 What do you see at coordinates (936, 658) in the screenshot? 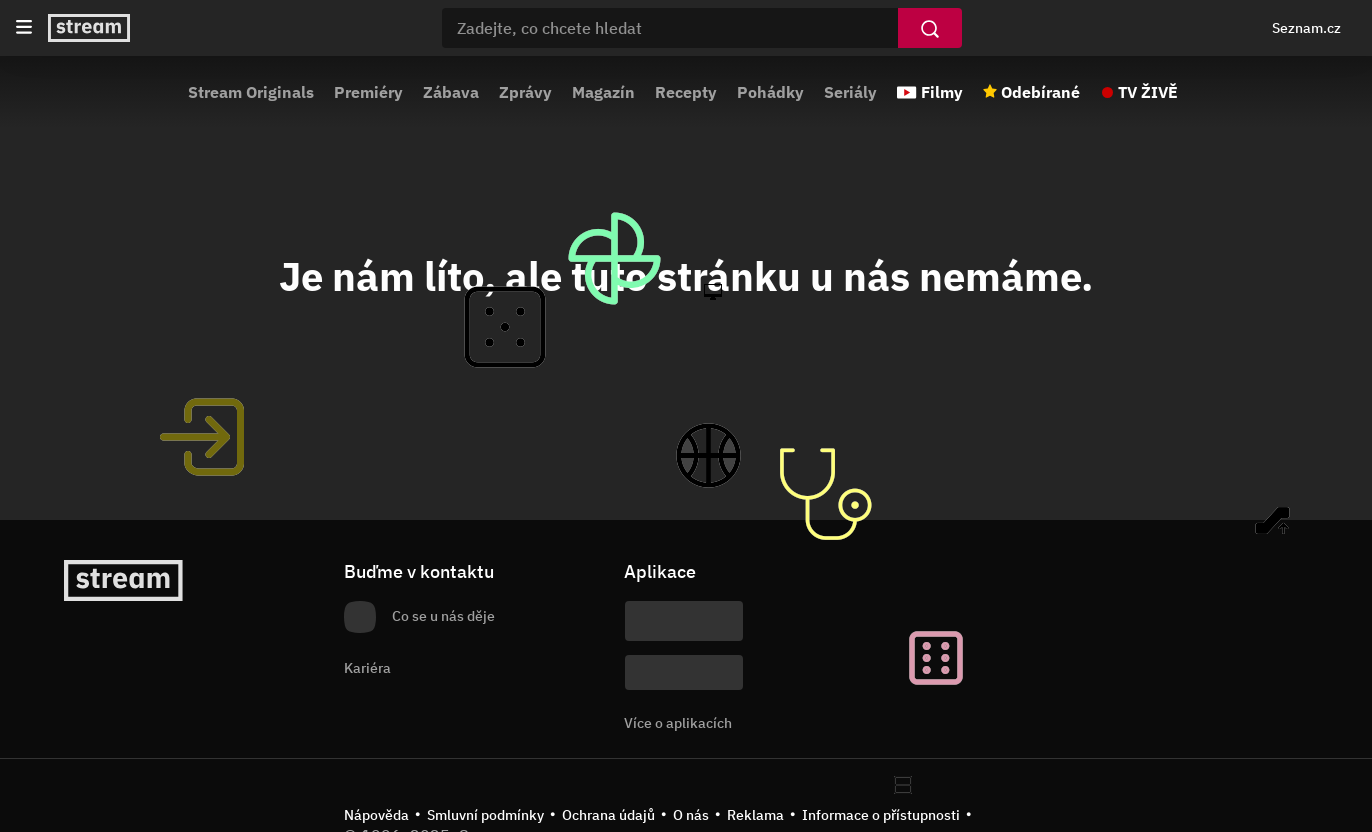
I see `random selection or shuffle function` at bounding box center [936, 658].